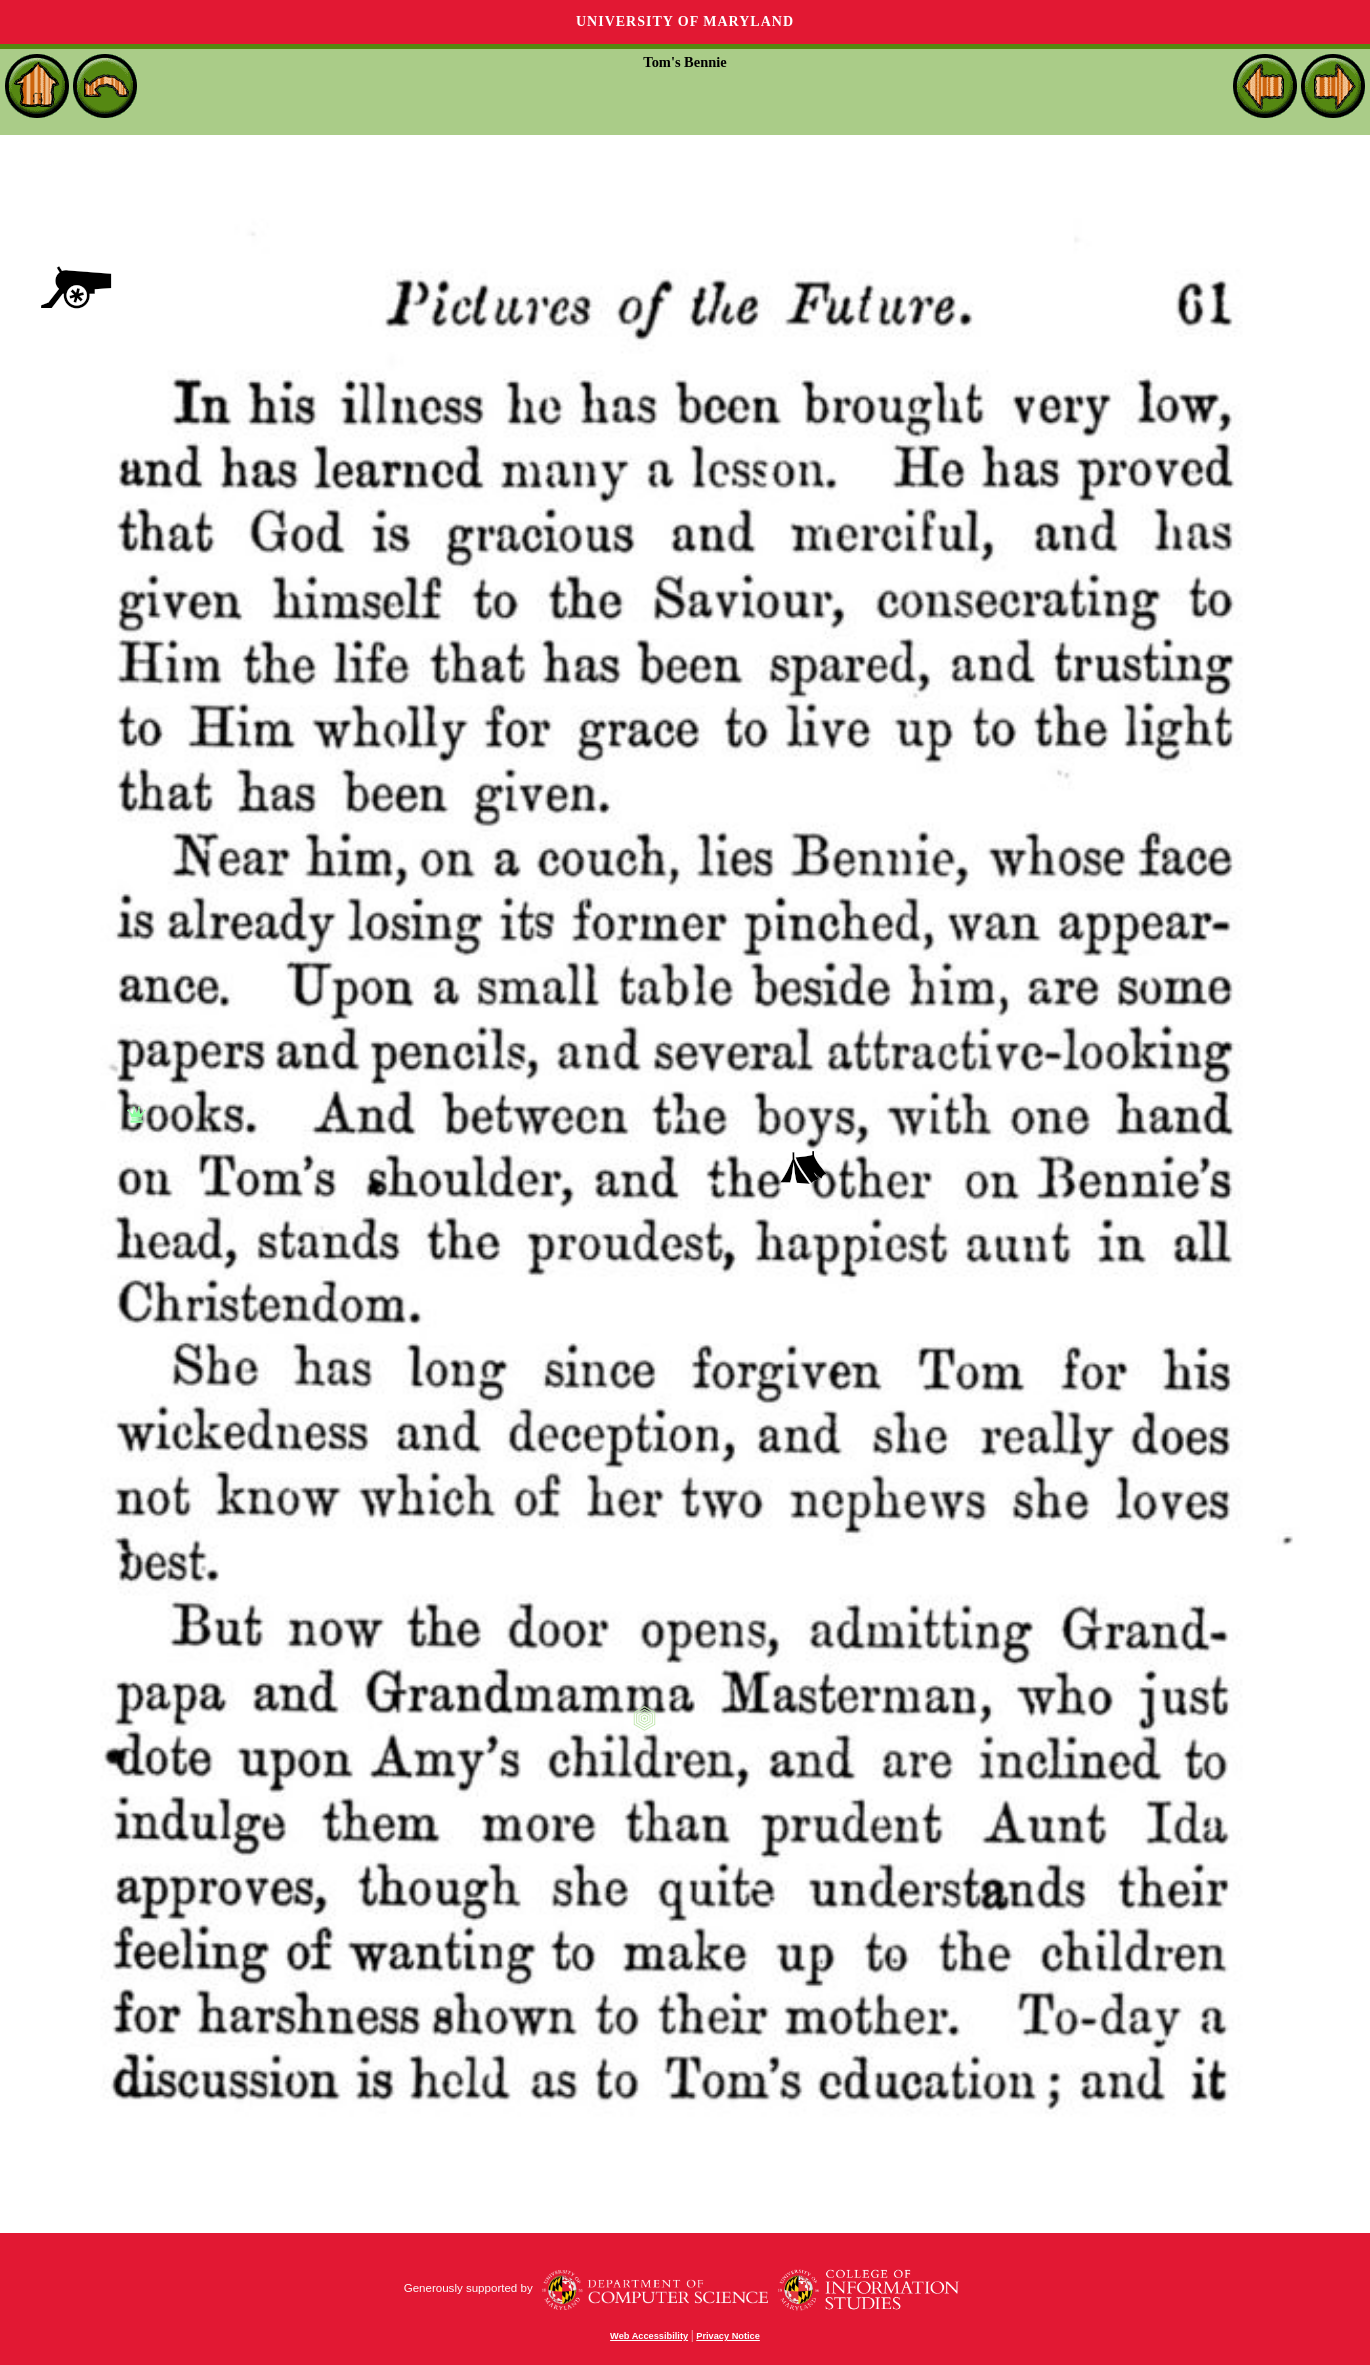  I want to click on access camping or outdoor activity features, so click(803, 1167).